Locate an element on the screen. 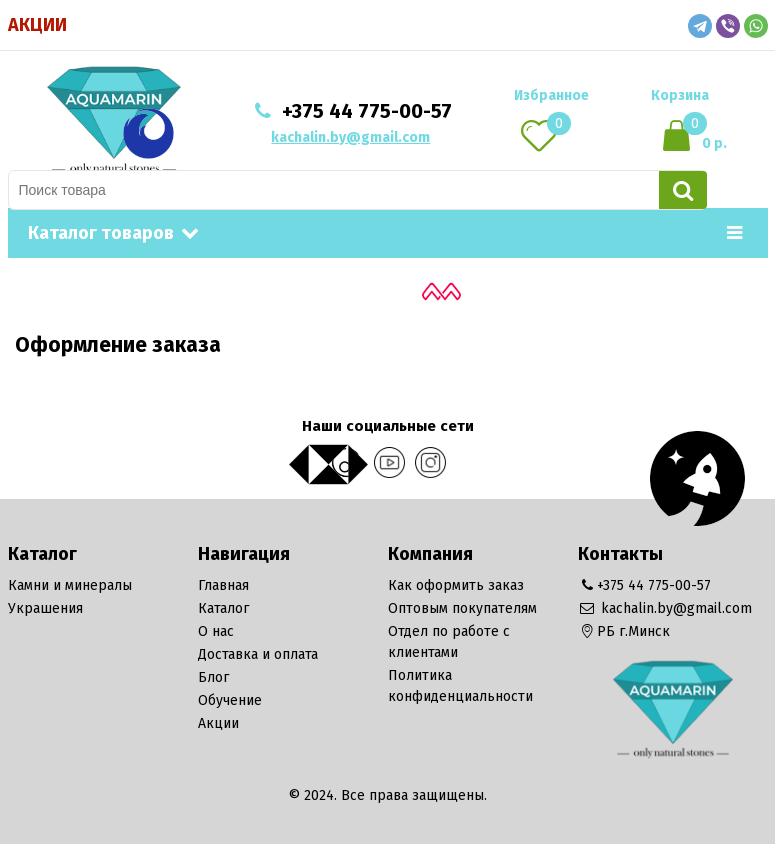 The height and width of the screenshot is (844, 775). open Firefox browser is located at coordinates (148, 133).